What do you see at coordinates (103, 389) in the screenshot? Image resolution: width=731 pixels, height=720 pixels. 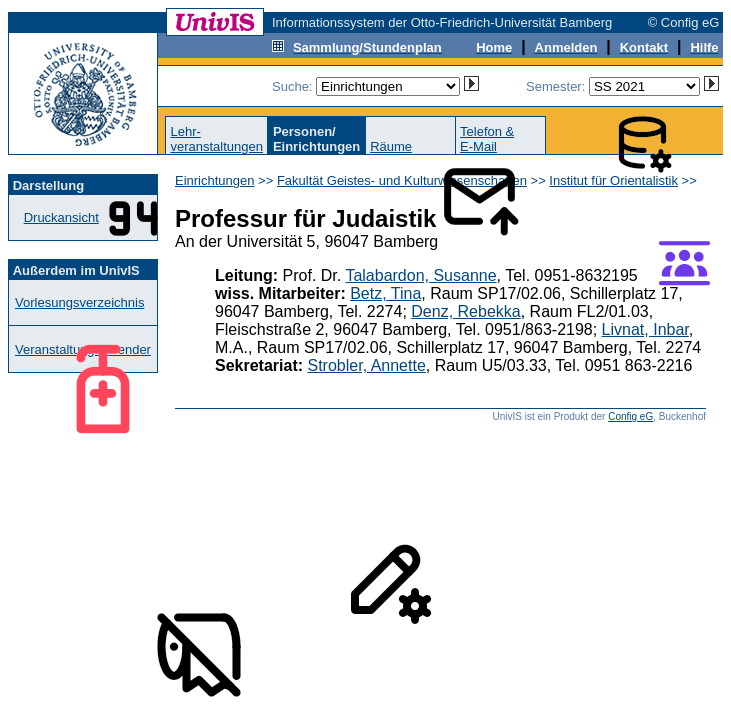 I see `access hygiene or sanitation information` at bounding box center [103, 389].